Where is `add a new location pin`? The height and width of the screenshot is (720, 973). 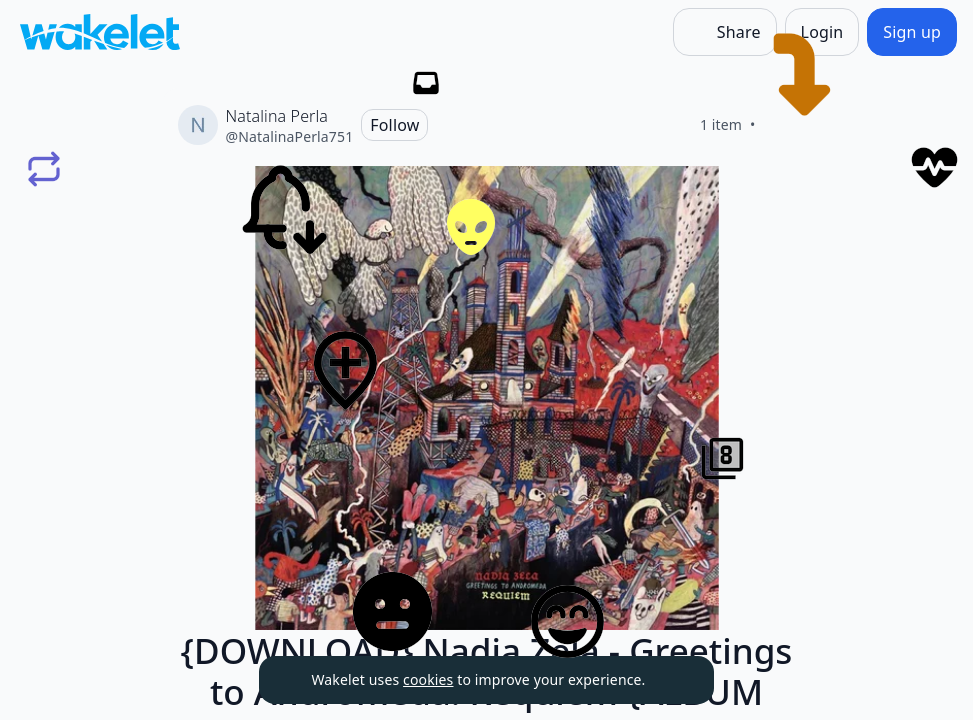
add a new location pin is located at coordinates (345, 370).